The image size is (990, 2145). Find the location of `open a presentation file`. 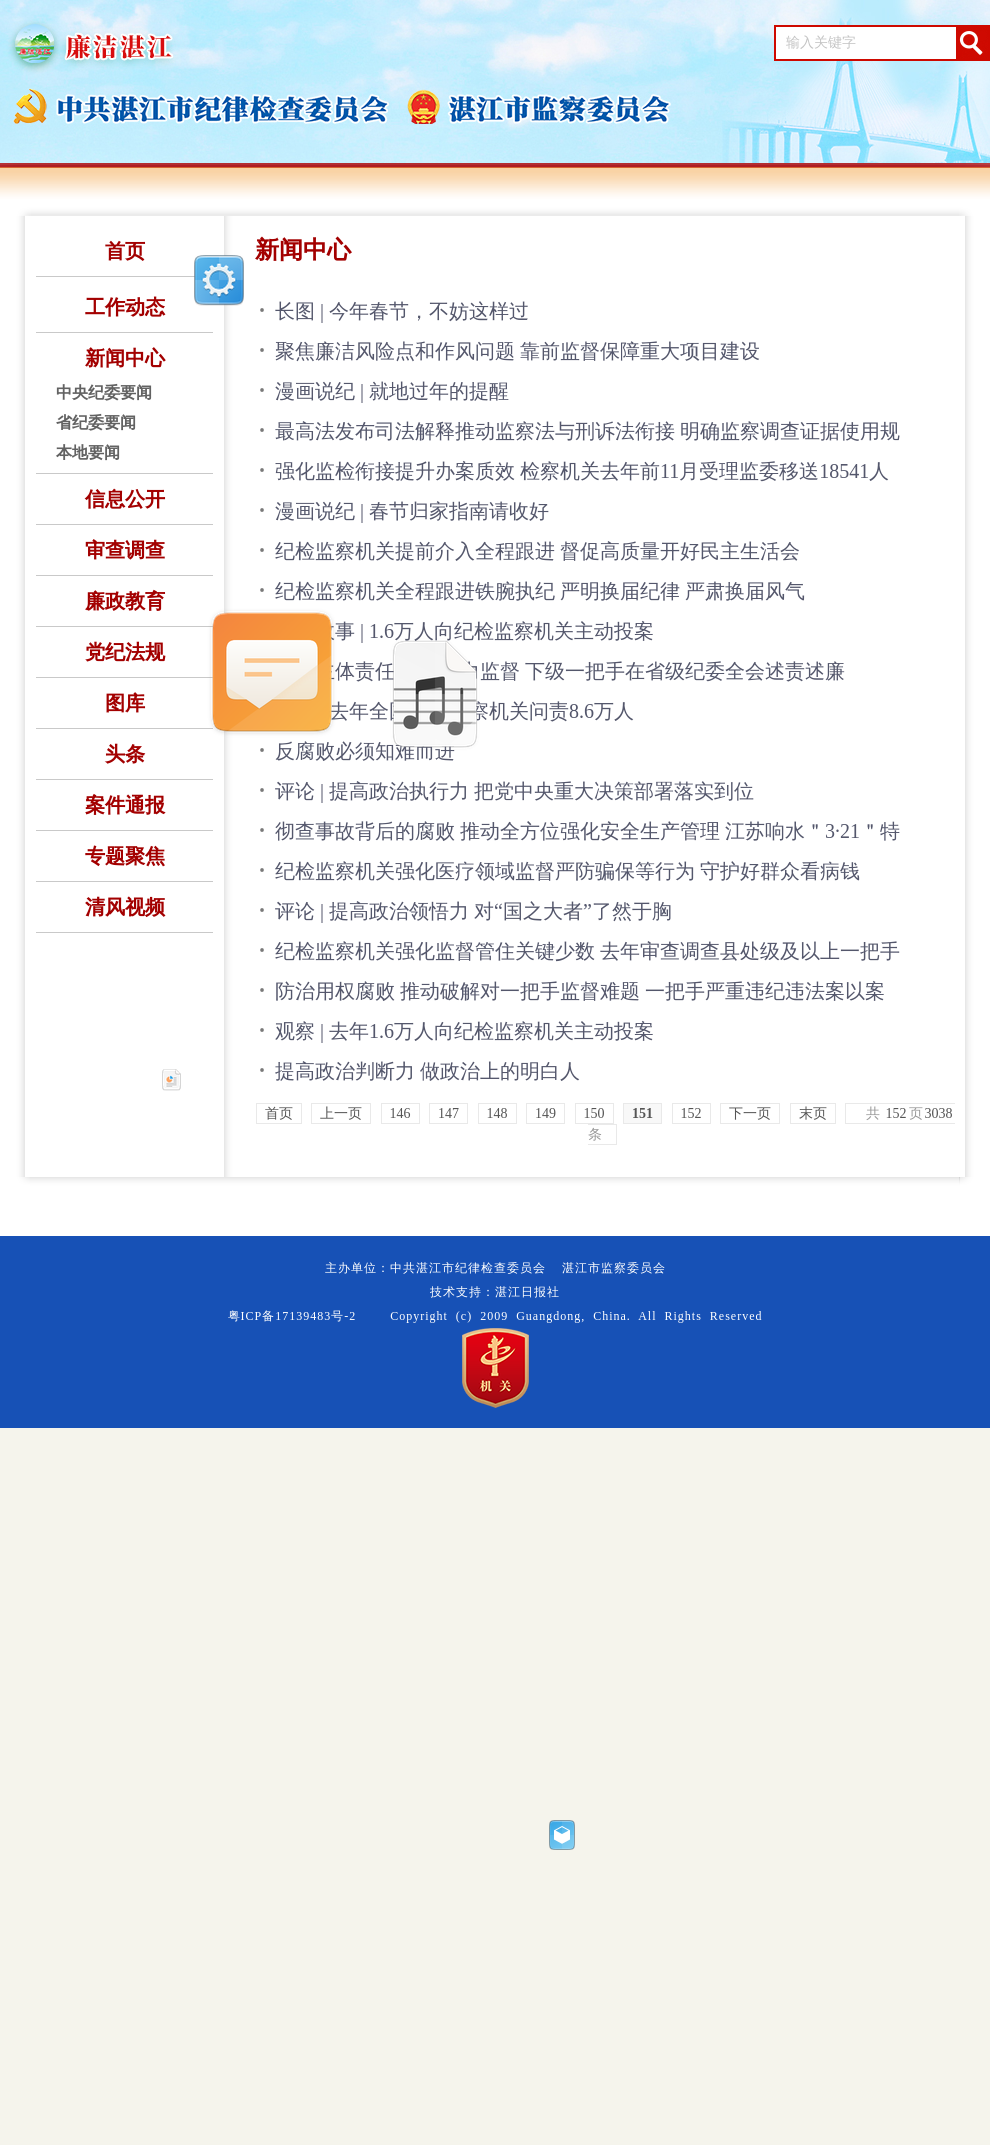

open a presentation file is located at coordinates (171, 1079).